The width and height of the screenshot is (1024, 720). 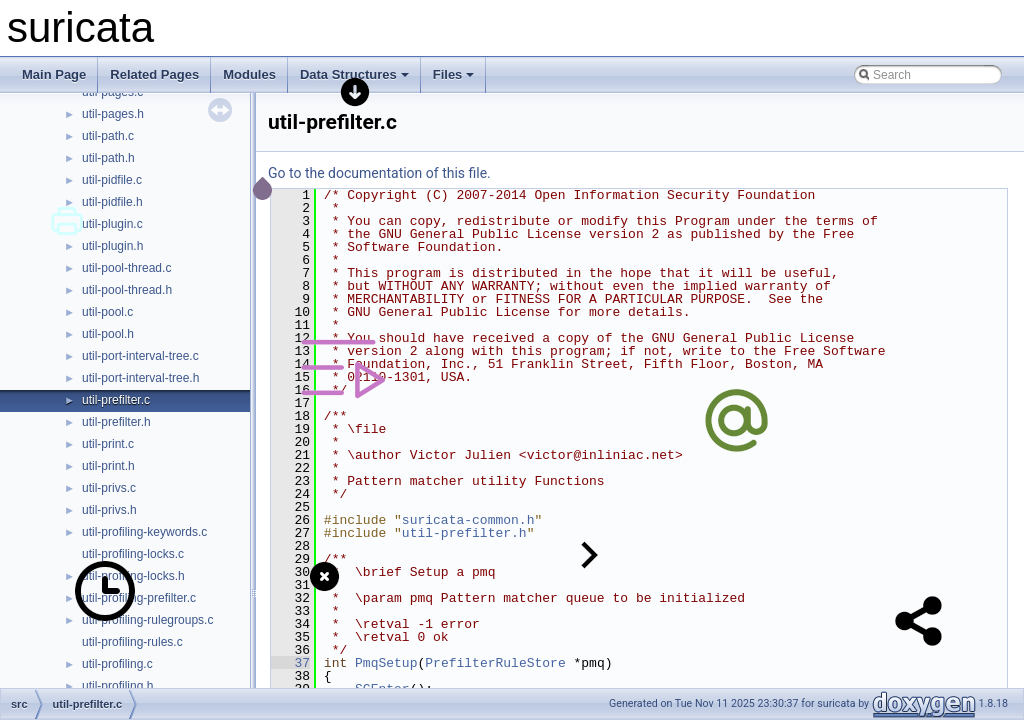 What do you see at coordinates (589, 555) in the screenshot?
I see `navigate to the next item or page` at bounding box center [589, 555].